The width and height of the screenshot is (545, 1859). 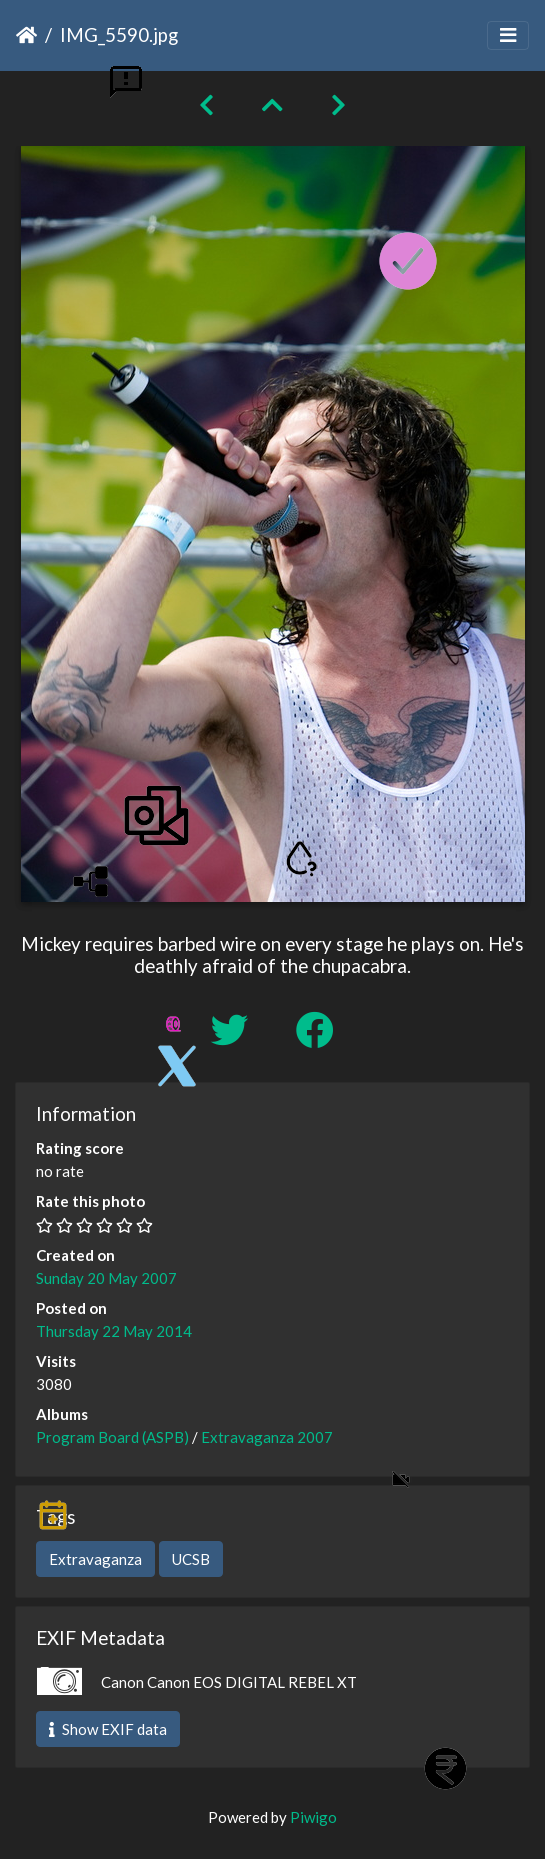 I want to click on open the X (formerly Twitter) app, so click(x=177, y=1066).